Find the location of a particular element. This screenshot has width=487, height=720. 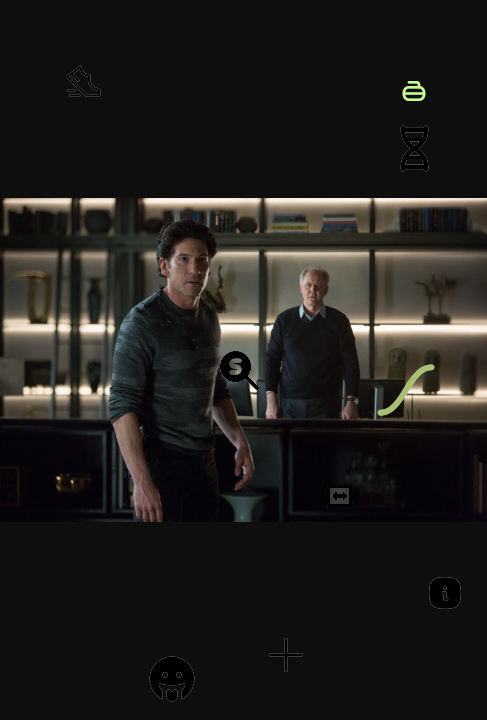

search for pricing or financial information is located at coordinates (239, 370).